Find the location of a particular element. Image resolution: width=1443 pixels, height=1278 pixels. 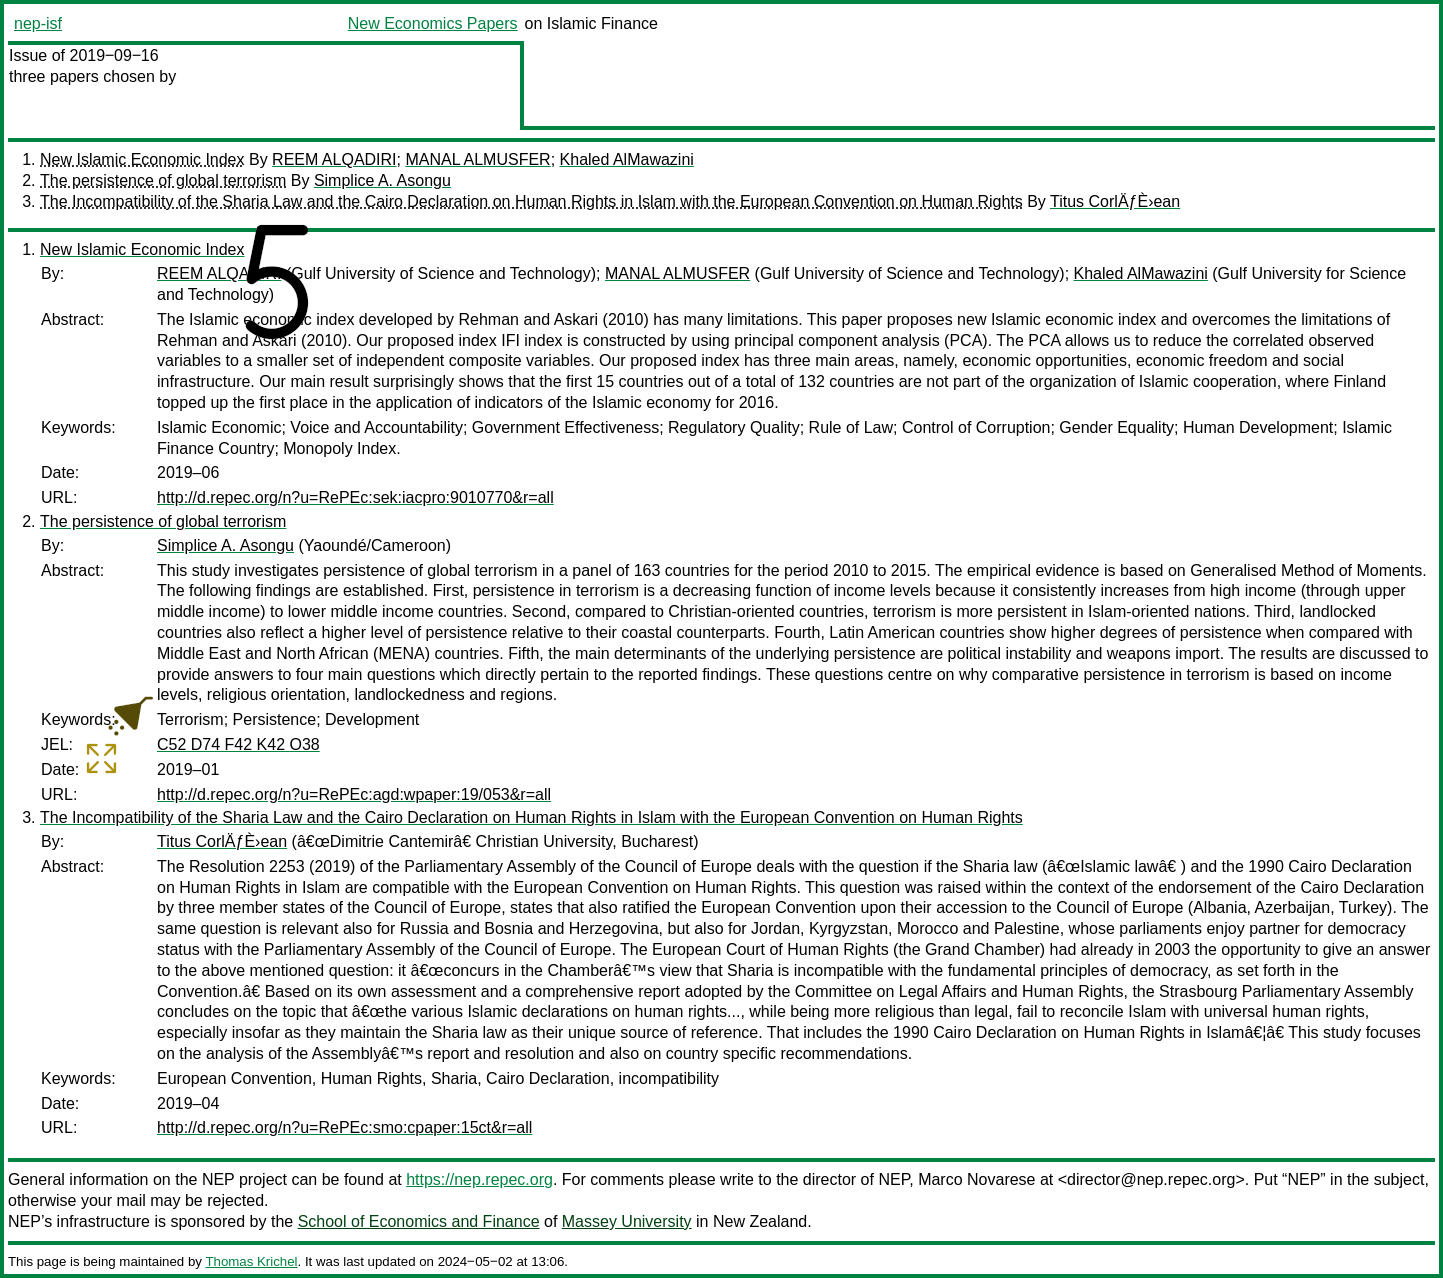

filter or sort content is located at coordinates (130, 714).